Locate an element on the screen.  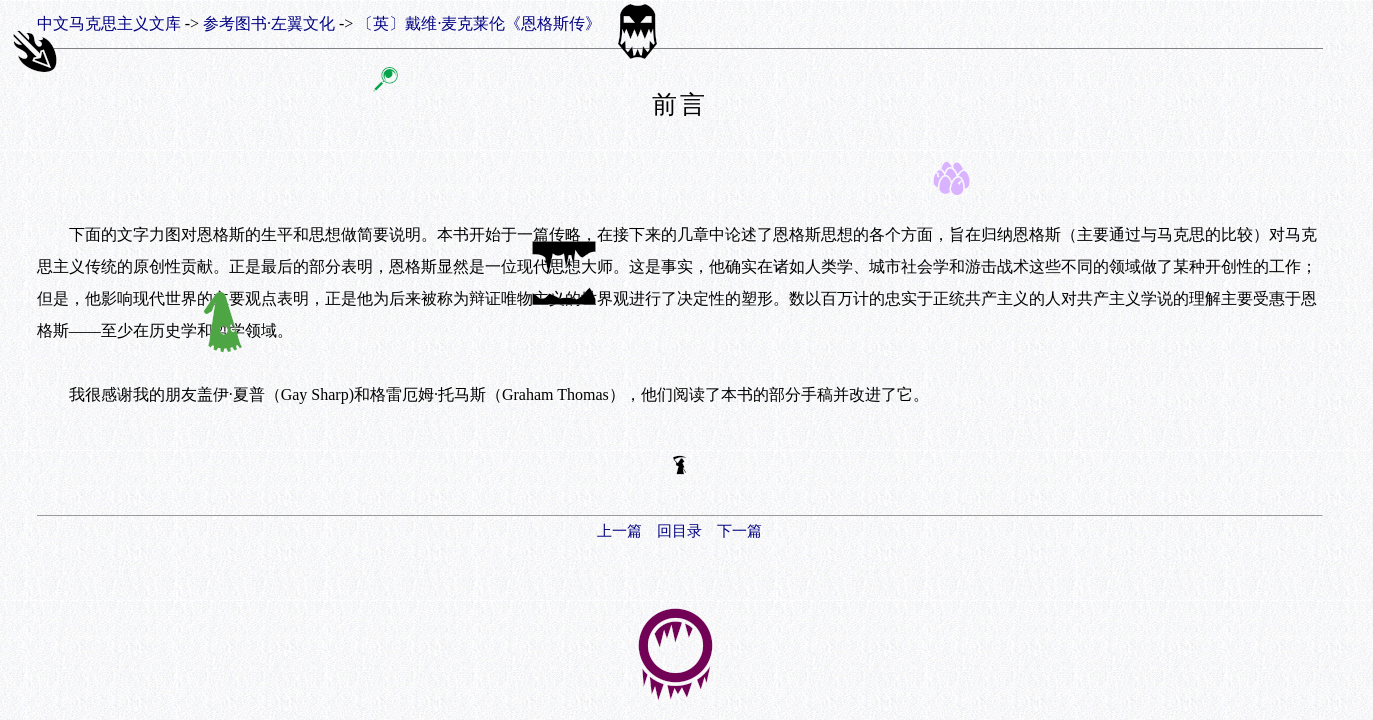
select cultist character class is located at coordinates (223, 322).